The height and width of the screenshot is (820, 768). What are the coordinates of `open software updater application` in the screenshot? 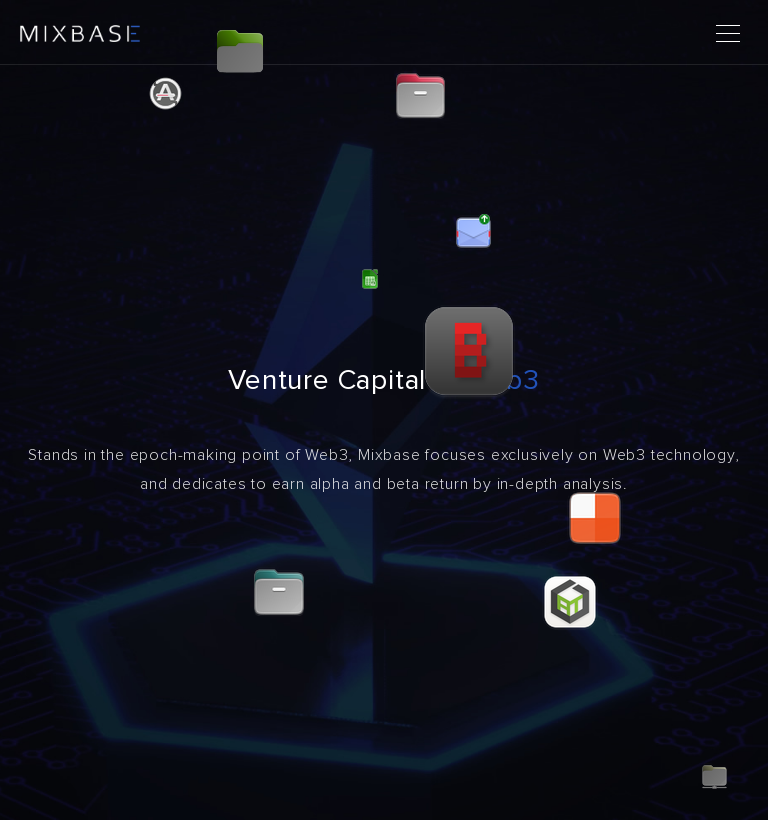 It's located at (165, 93).